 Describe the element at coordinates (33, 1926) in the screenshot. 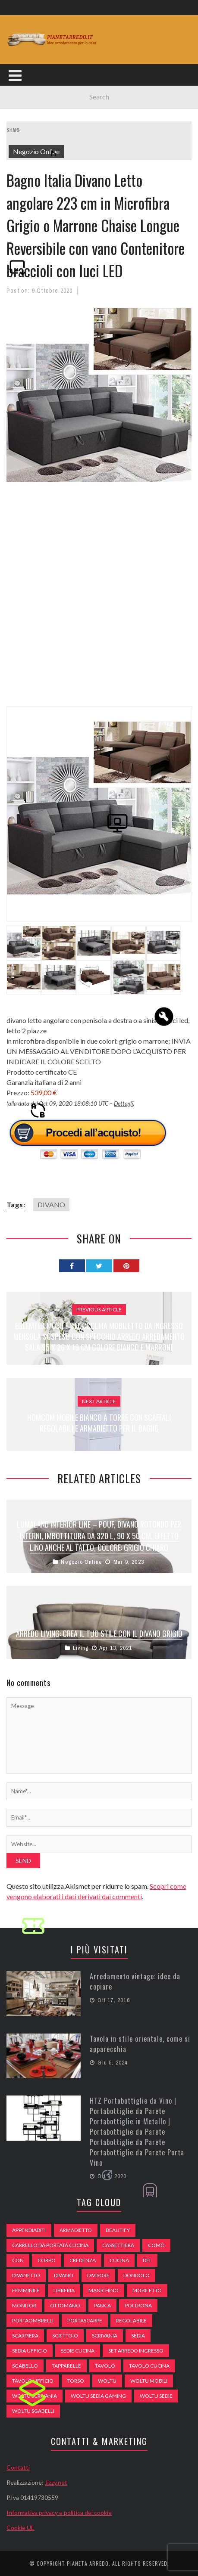

I see `view your tickets or passes` at that location.